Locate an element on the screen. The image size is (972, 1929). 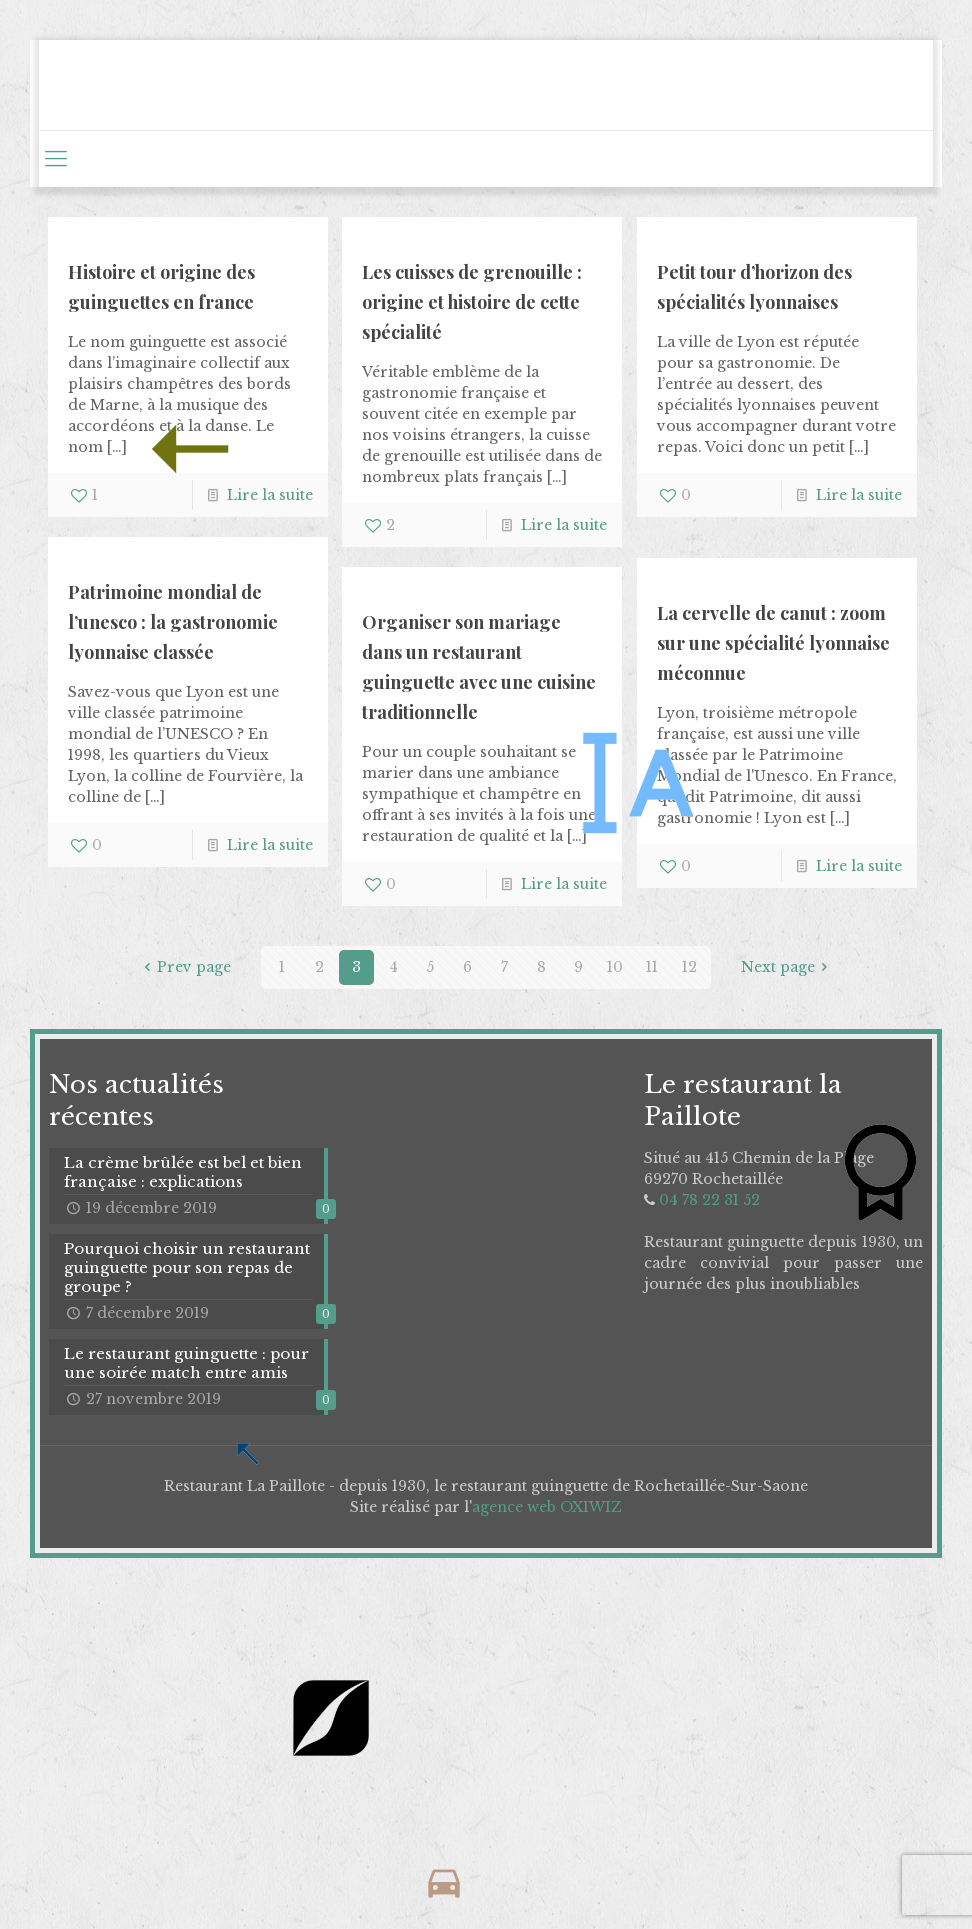
view achievements or awards is located at coordinates (880, 1173).